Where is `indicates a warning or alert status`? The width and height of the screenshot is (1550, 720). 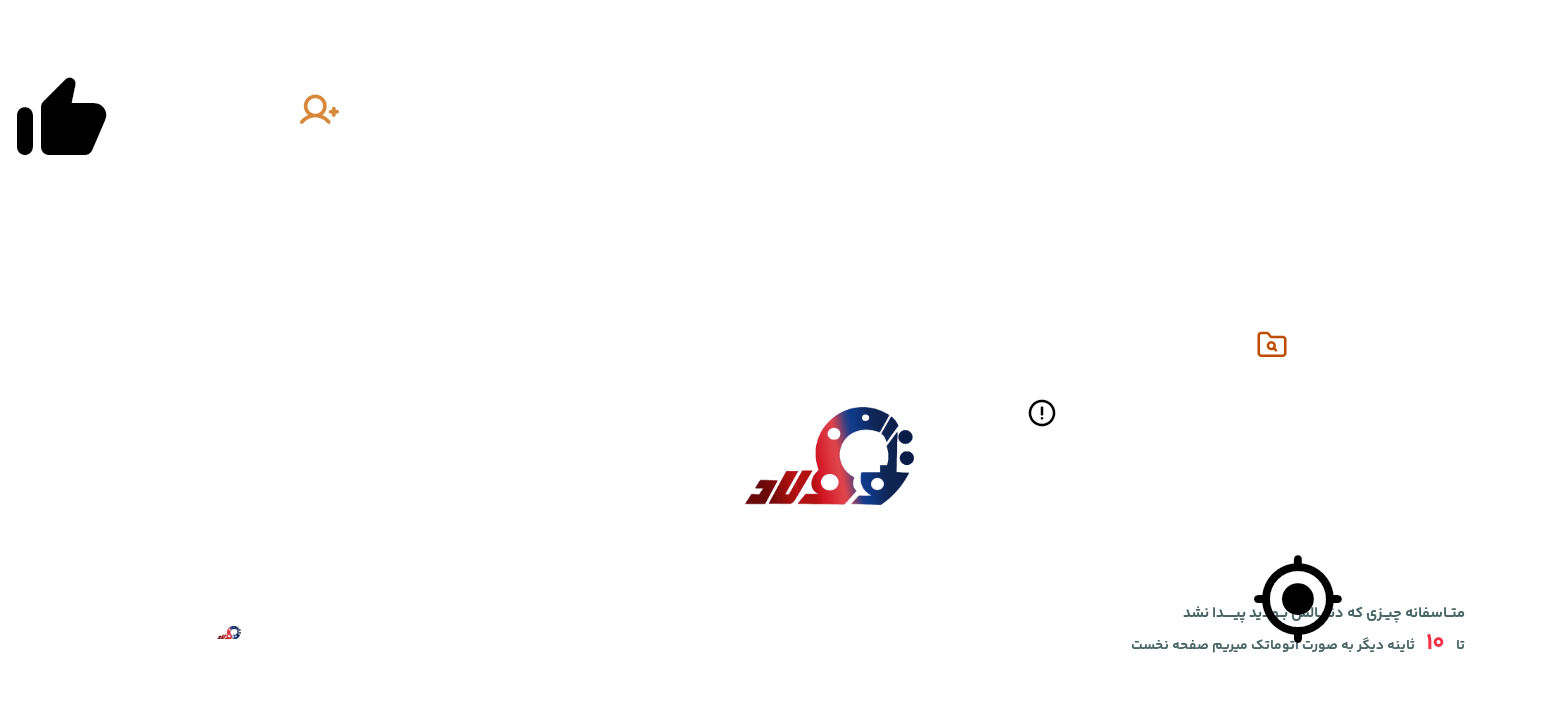 indicates a warning or alert status is located at coordinates (1042, 413).